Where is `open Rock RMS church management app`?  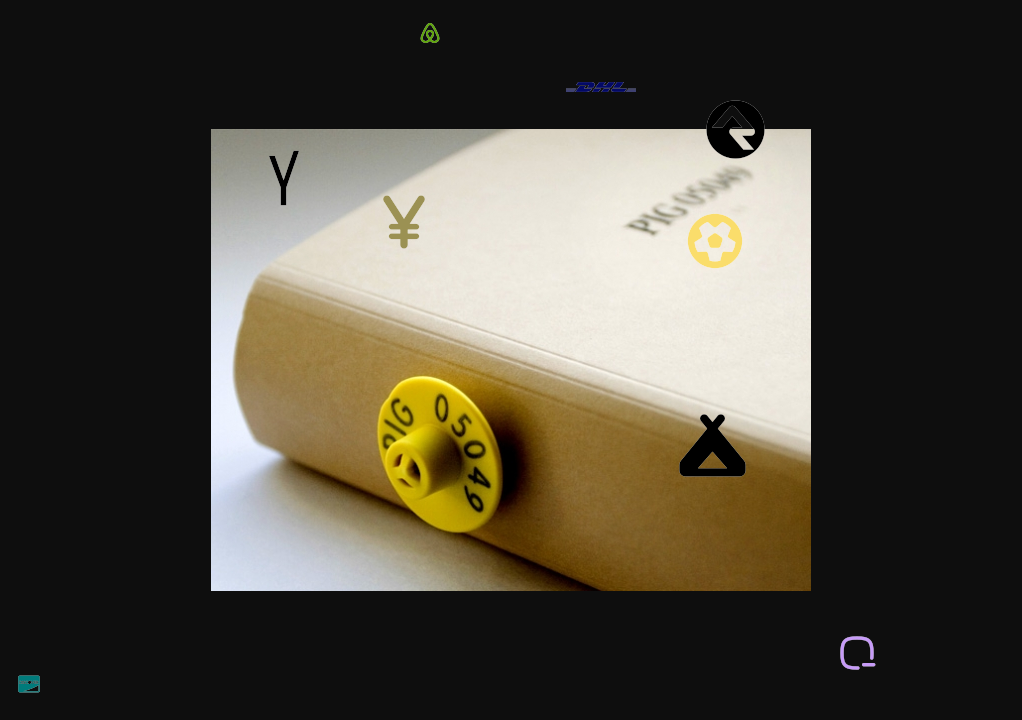 open Rock RMS church management app is located at coordinates (735, 129).